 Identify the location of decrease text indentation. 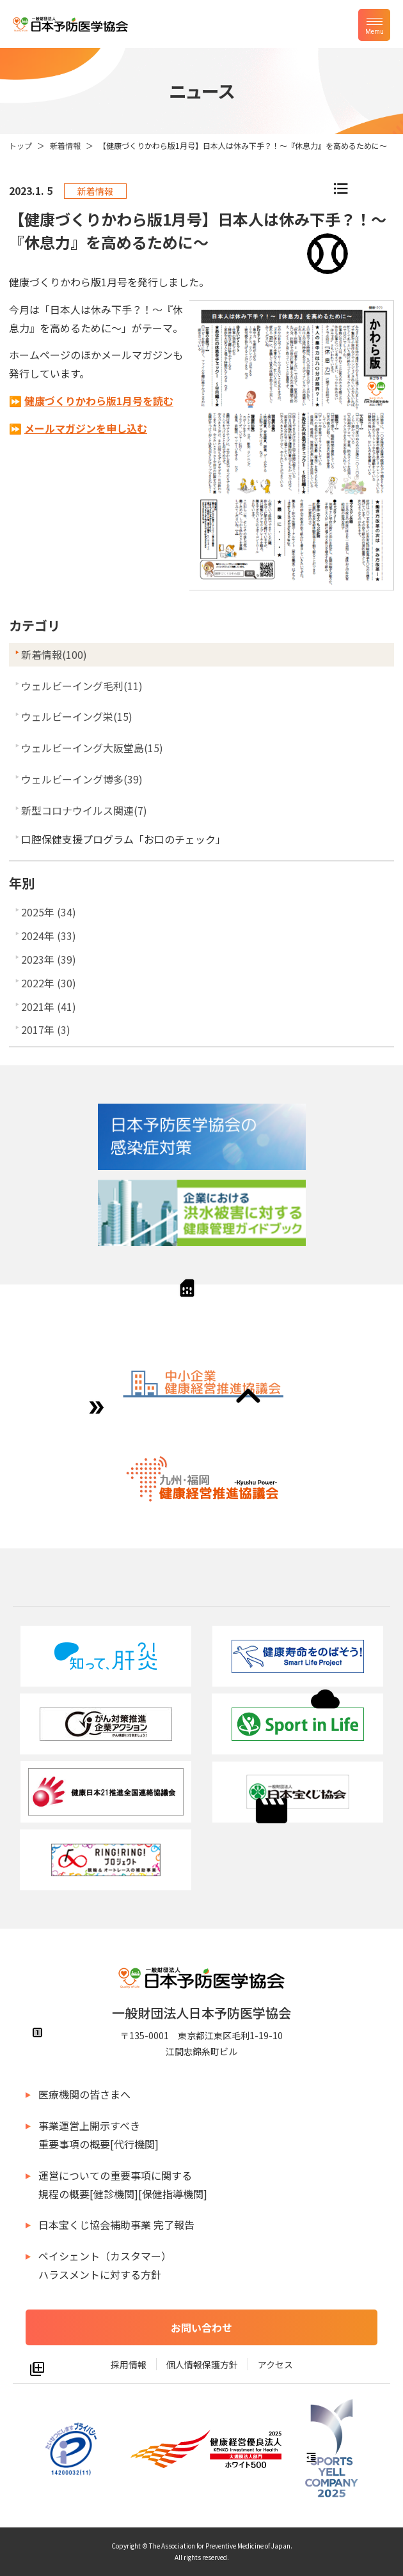
(311, 2457).